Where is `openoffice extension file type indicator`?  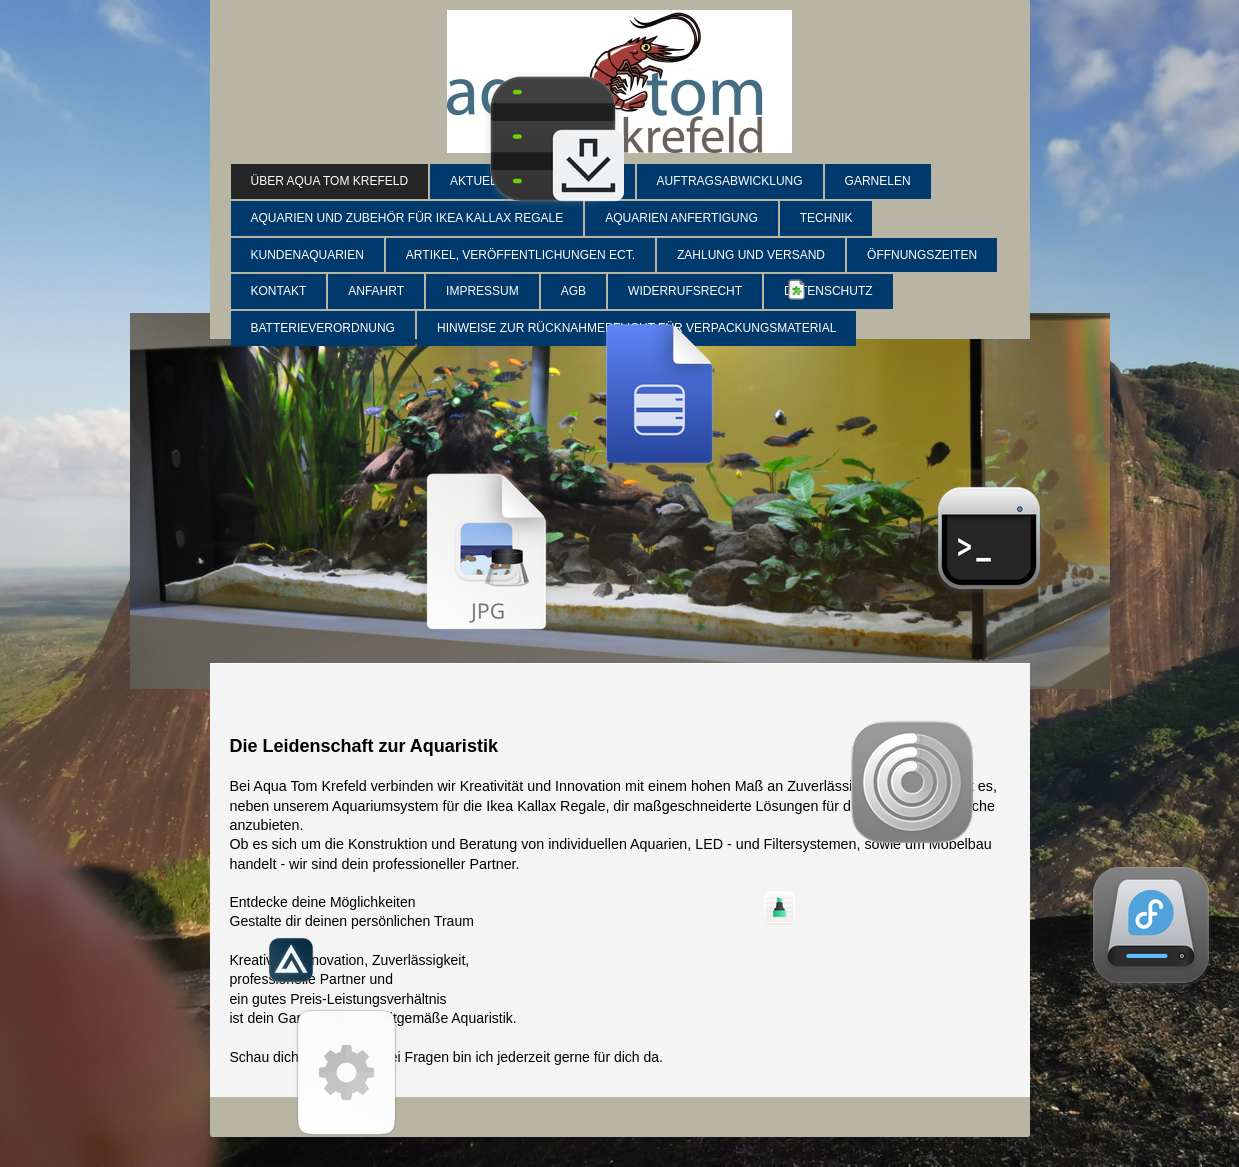
openoffice extension file type indicator is located at coordinates (796, 289).